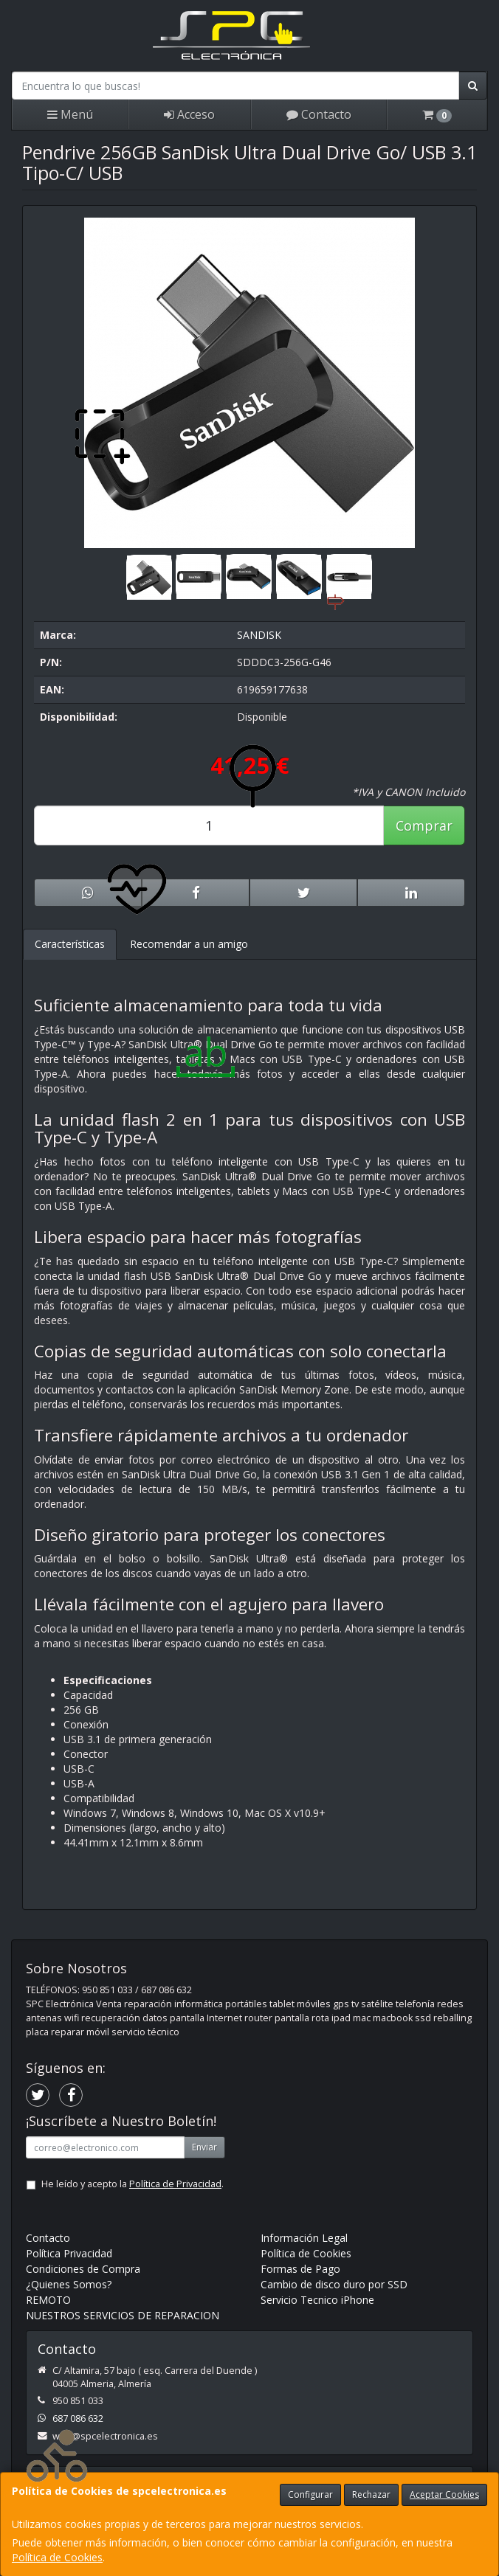  I want to click on toggle whole word search matching, so click(205, 1055).